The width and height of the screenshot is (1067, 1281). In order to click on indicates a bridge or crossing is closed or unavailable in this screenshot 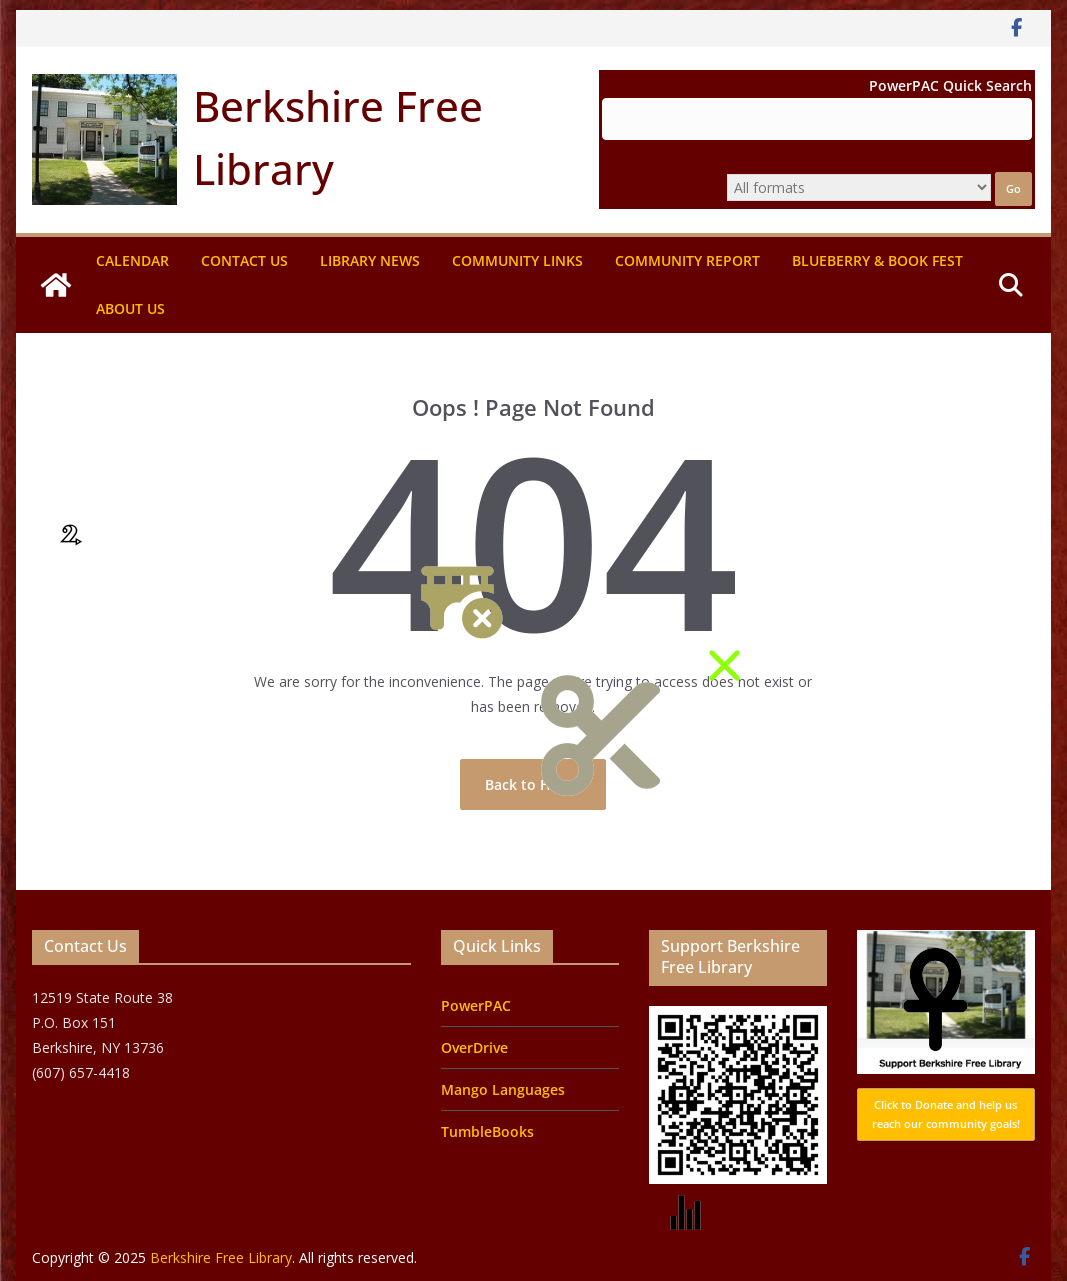, I will do `click(462, 598)`.